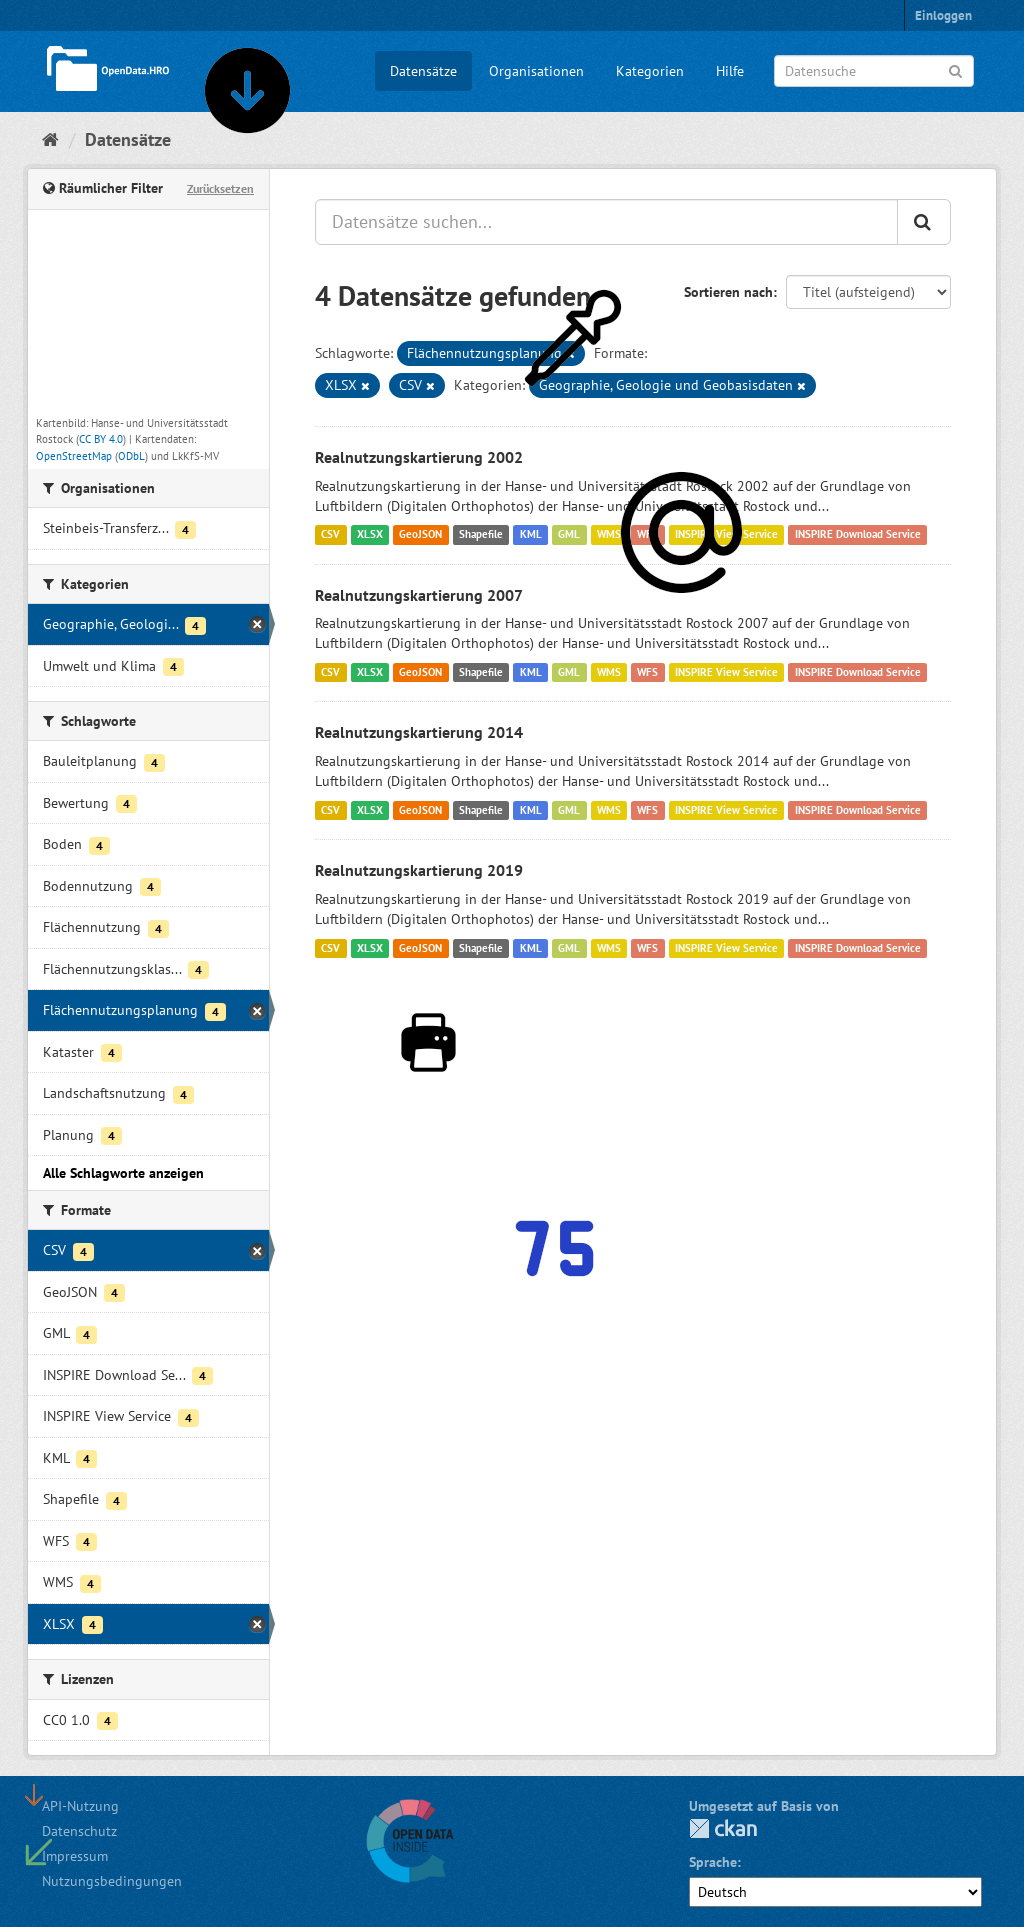  Describe the element at coordinates (573, 338) in the screenshot. I see `select a color from the canvas` at that location.